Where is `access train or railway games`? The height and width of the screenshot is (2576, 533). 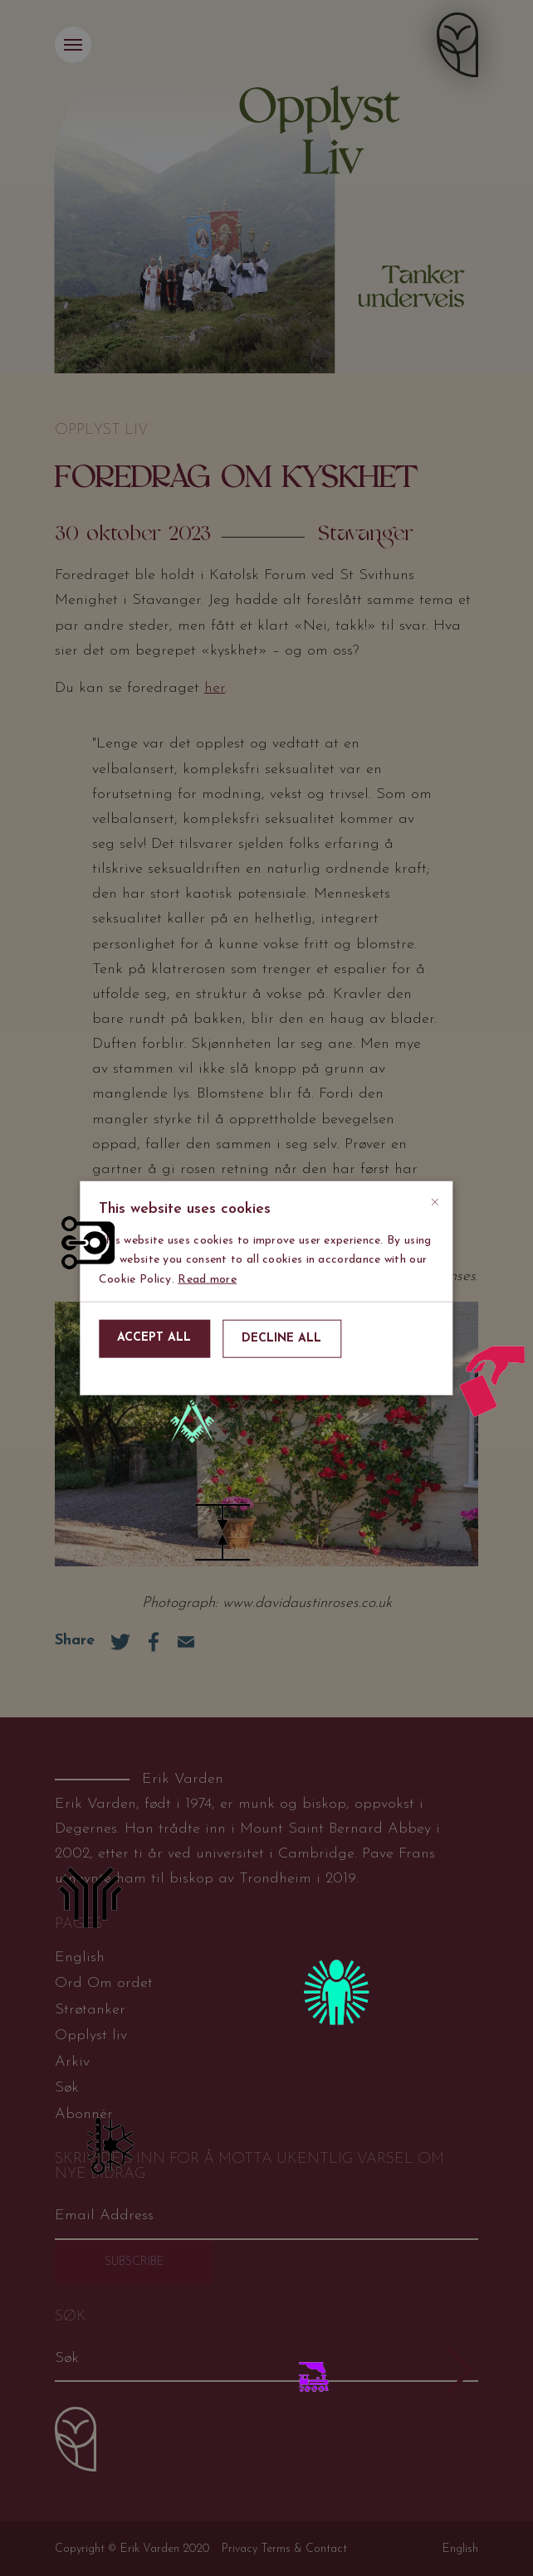
access train or railway games is located at coordinates (314, 2377).